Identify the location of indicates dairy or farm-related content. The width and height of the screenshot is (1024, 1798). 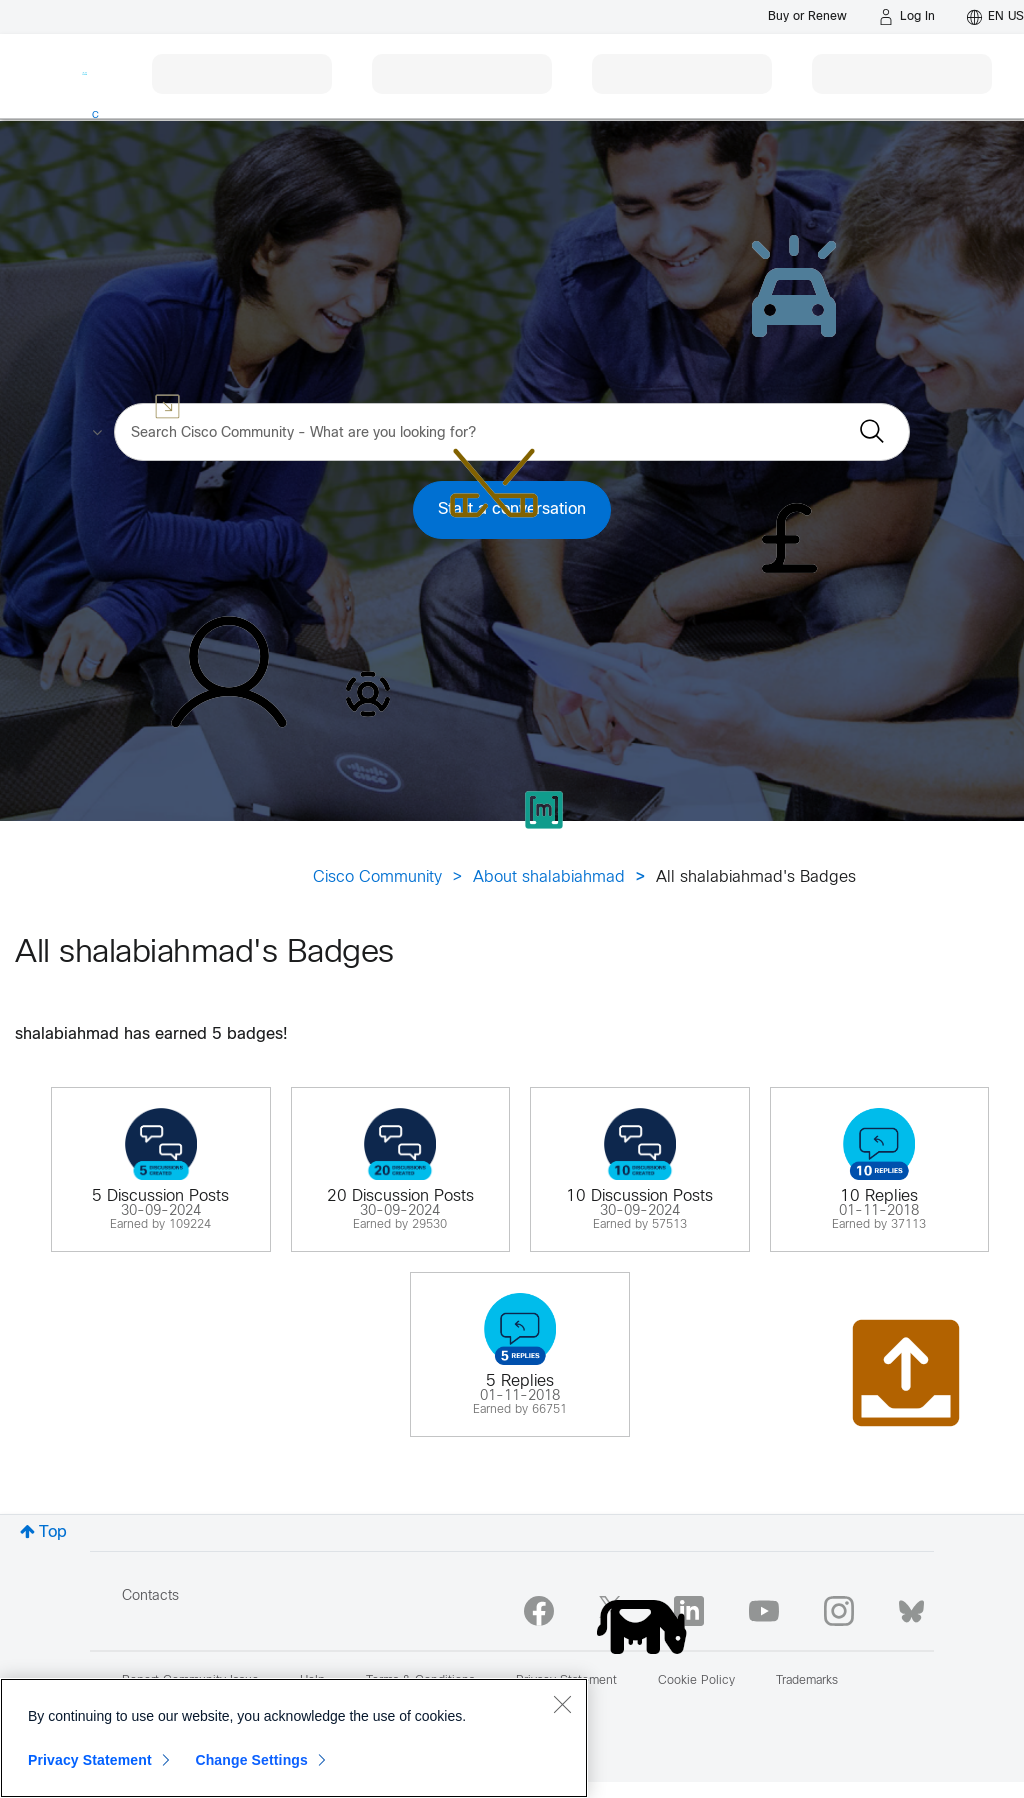
(642, 1627).